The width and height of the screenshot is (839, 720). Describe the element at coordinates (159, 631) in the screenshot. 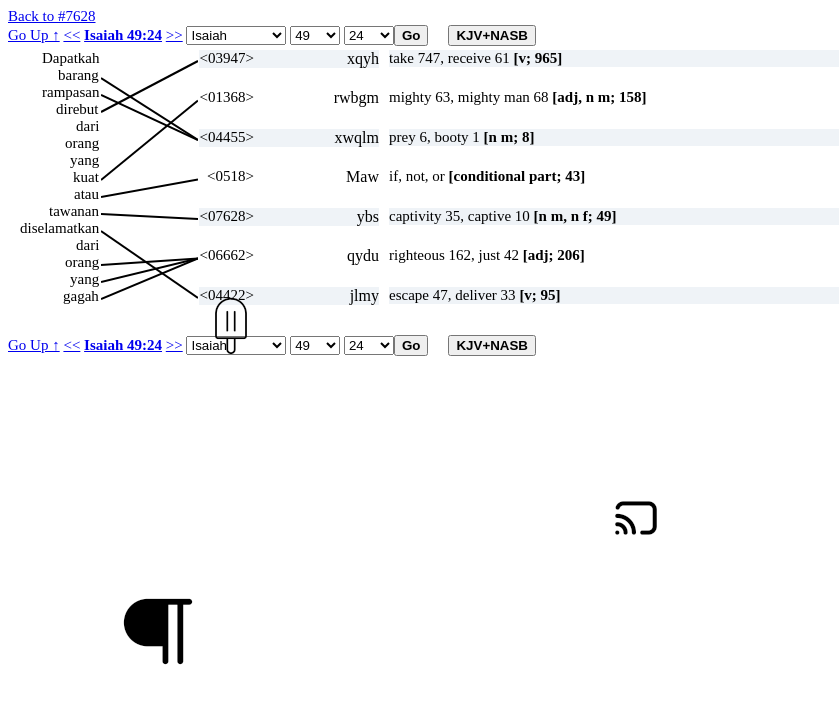

I see `toggle paragraph formatting` at that location.